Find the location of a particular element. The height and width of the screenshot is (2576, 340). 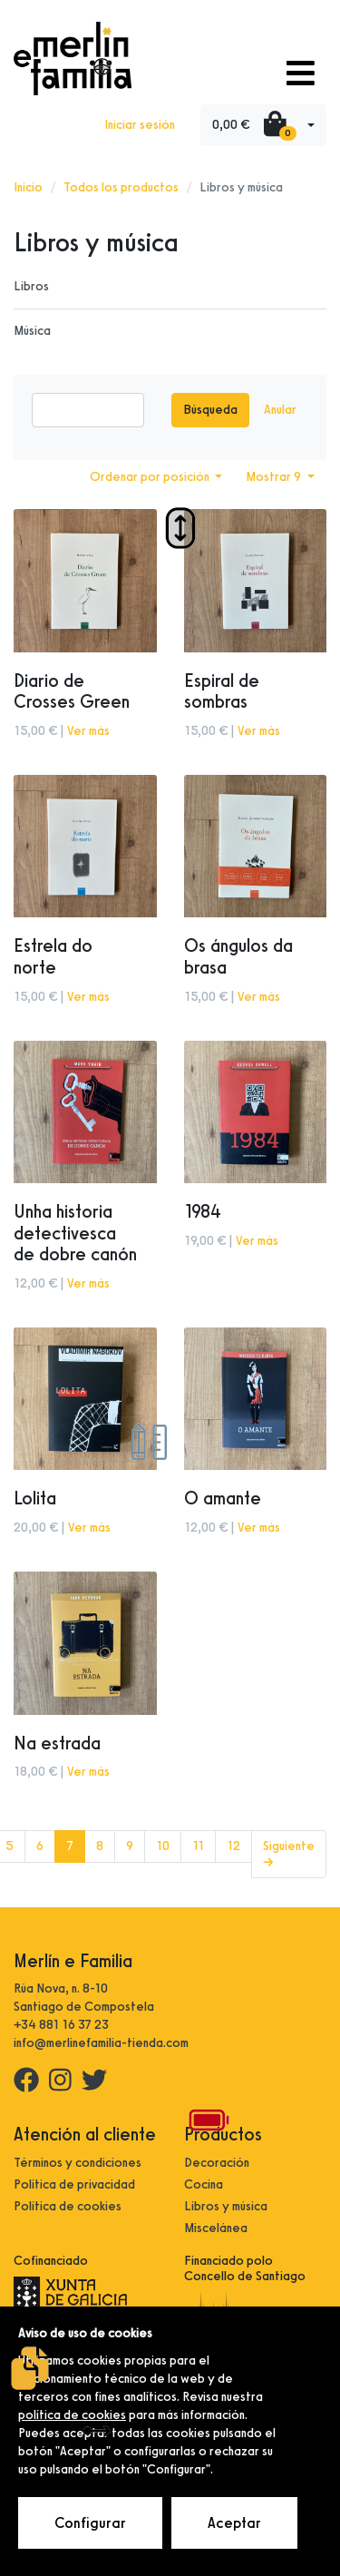

scroll up or down on the page is located at coordinates (180, 528).